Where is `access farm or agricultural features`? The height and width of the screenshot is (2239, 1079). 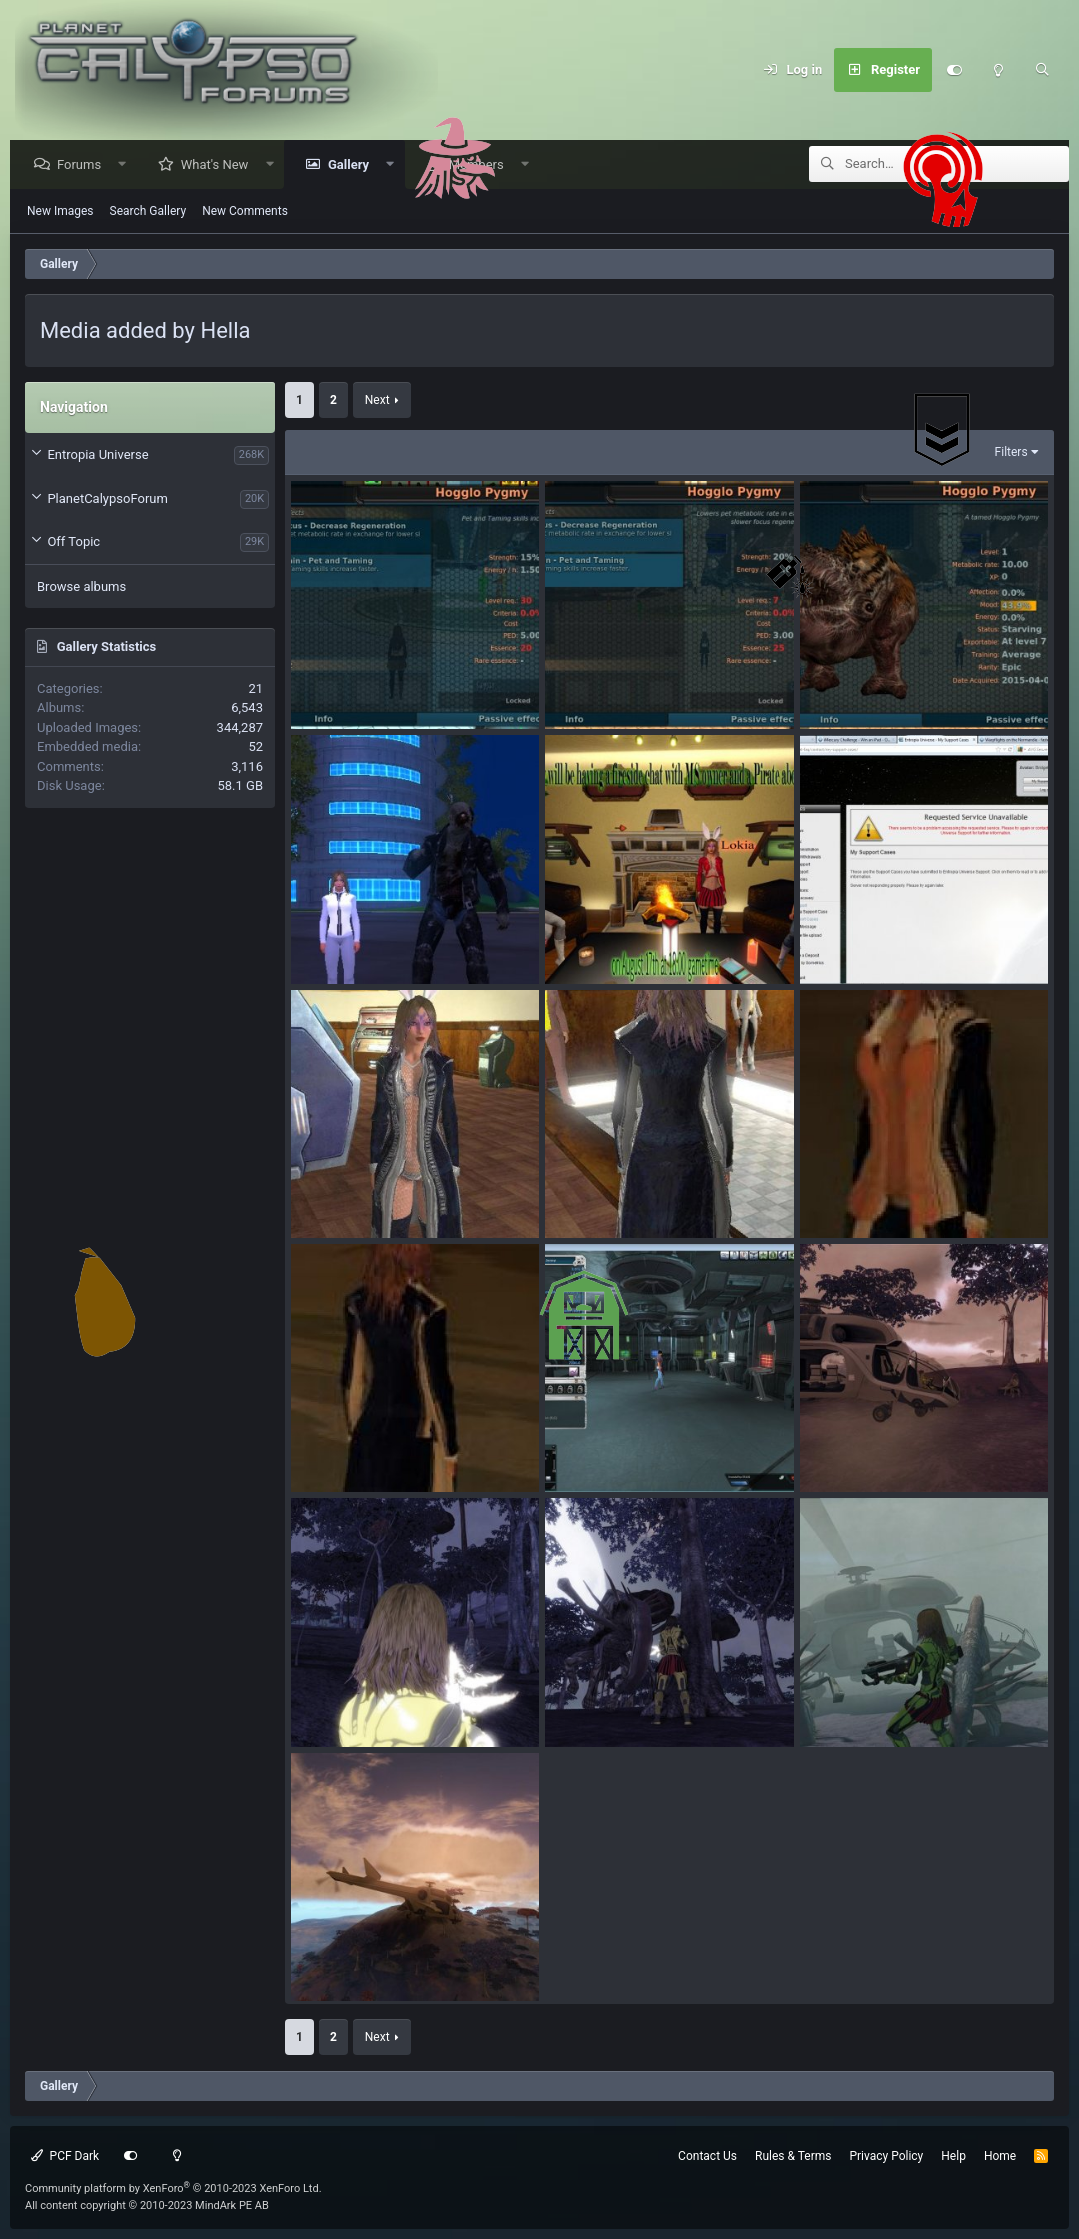 access farm or agricultural features is located at coordinates (584, 1315).